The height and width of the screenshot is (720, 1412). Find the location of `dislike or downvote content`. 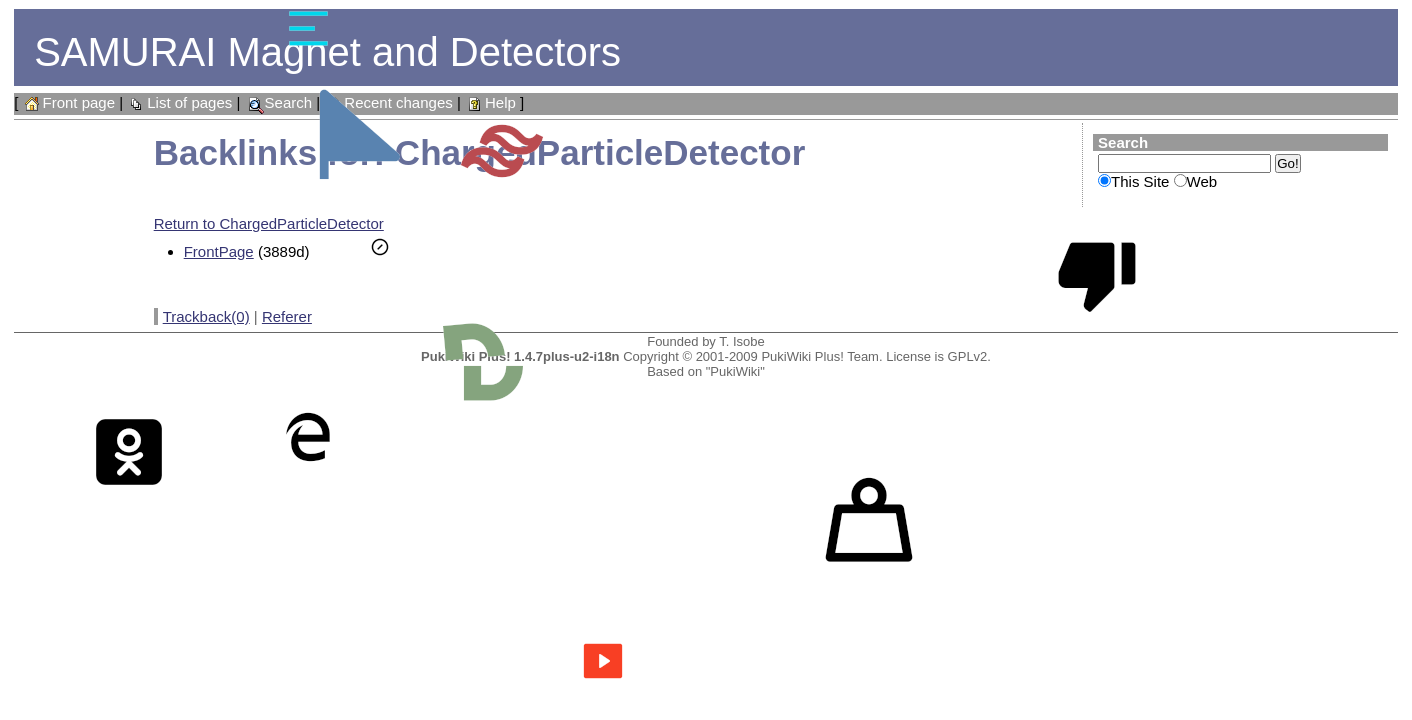

dislike or downvote content is located at coordinates (1097, 274).